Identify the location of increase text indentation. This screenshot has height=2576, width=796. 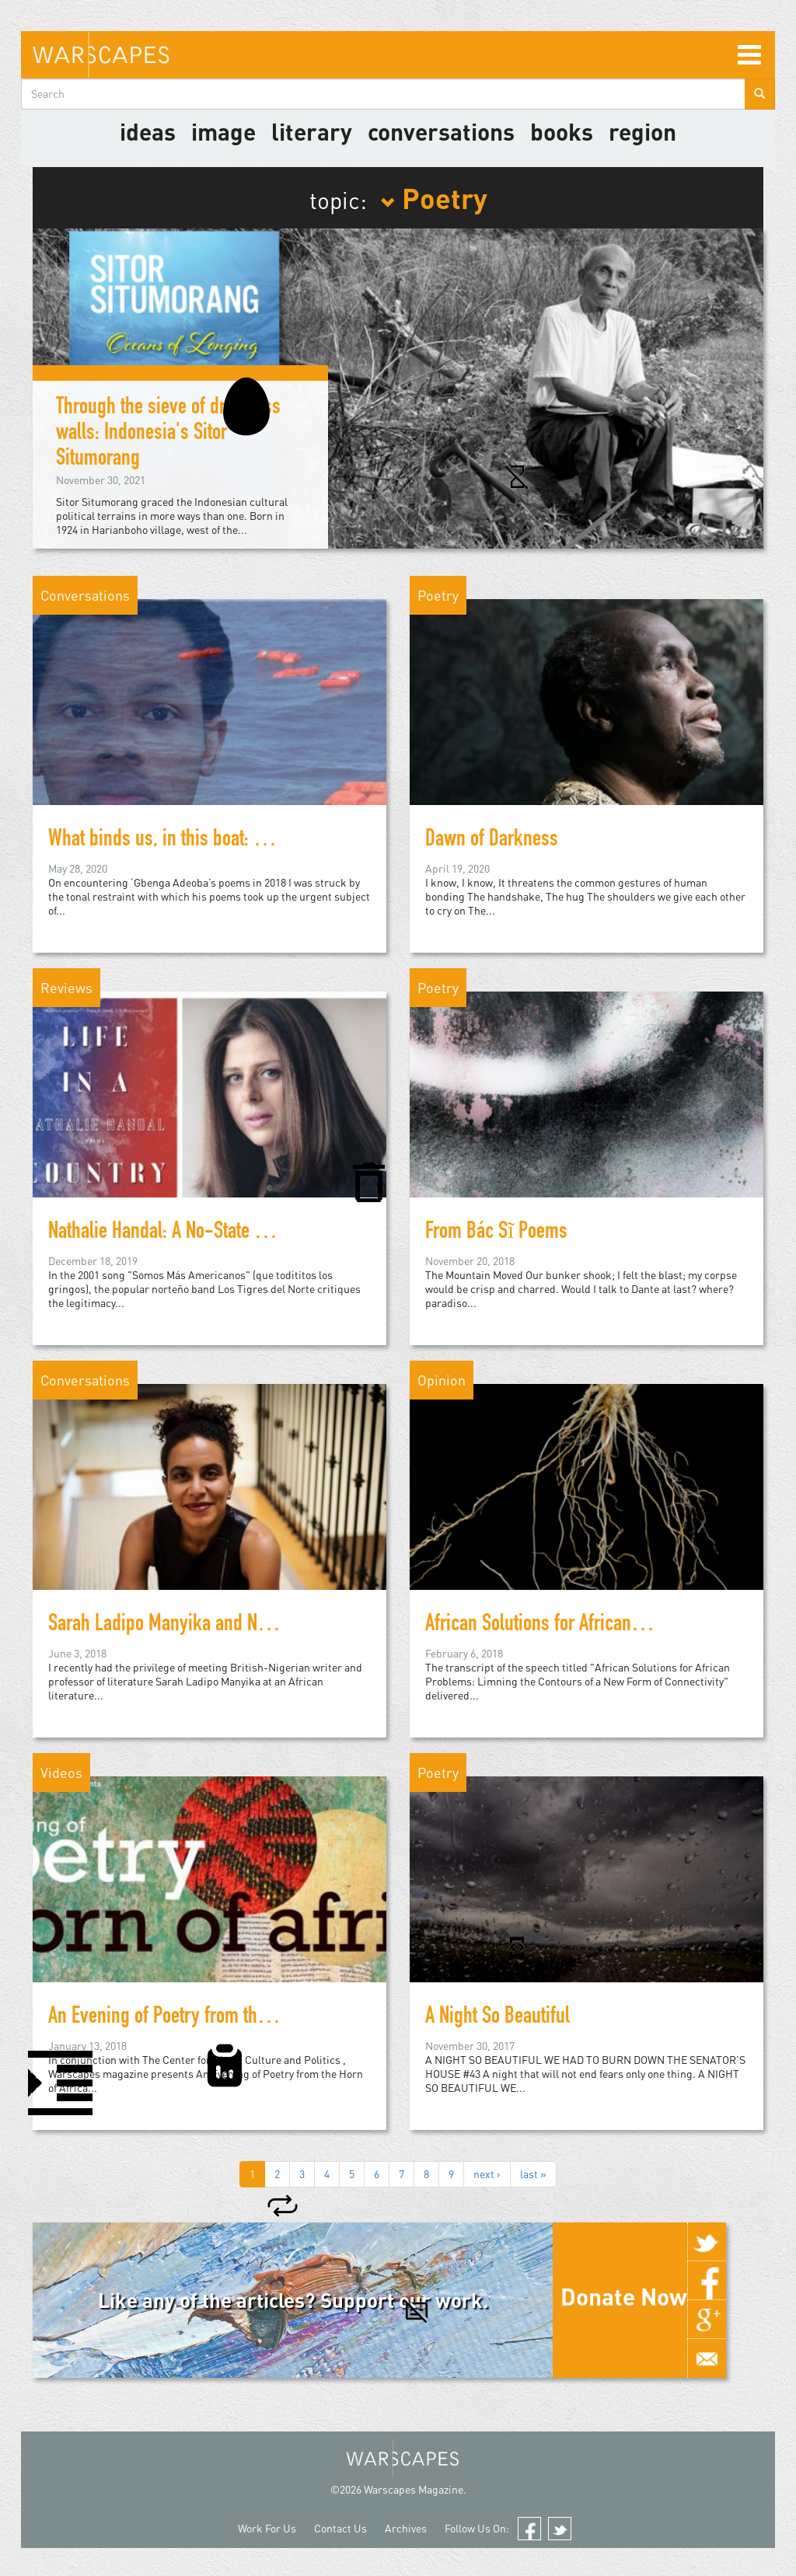
(60, 2083).